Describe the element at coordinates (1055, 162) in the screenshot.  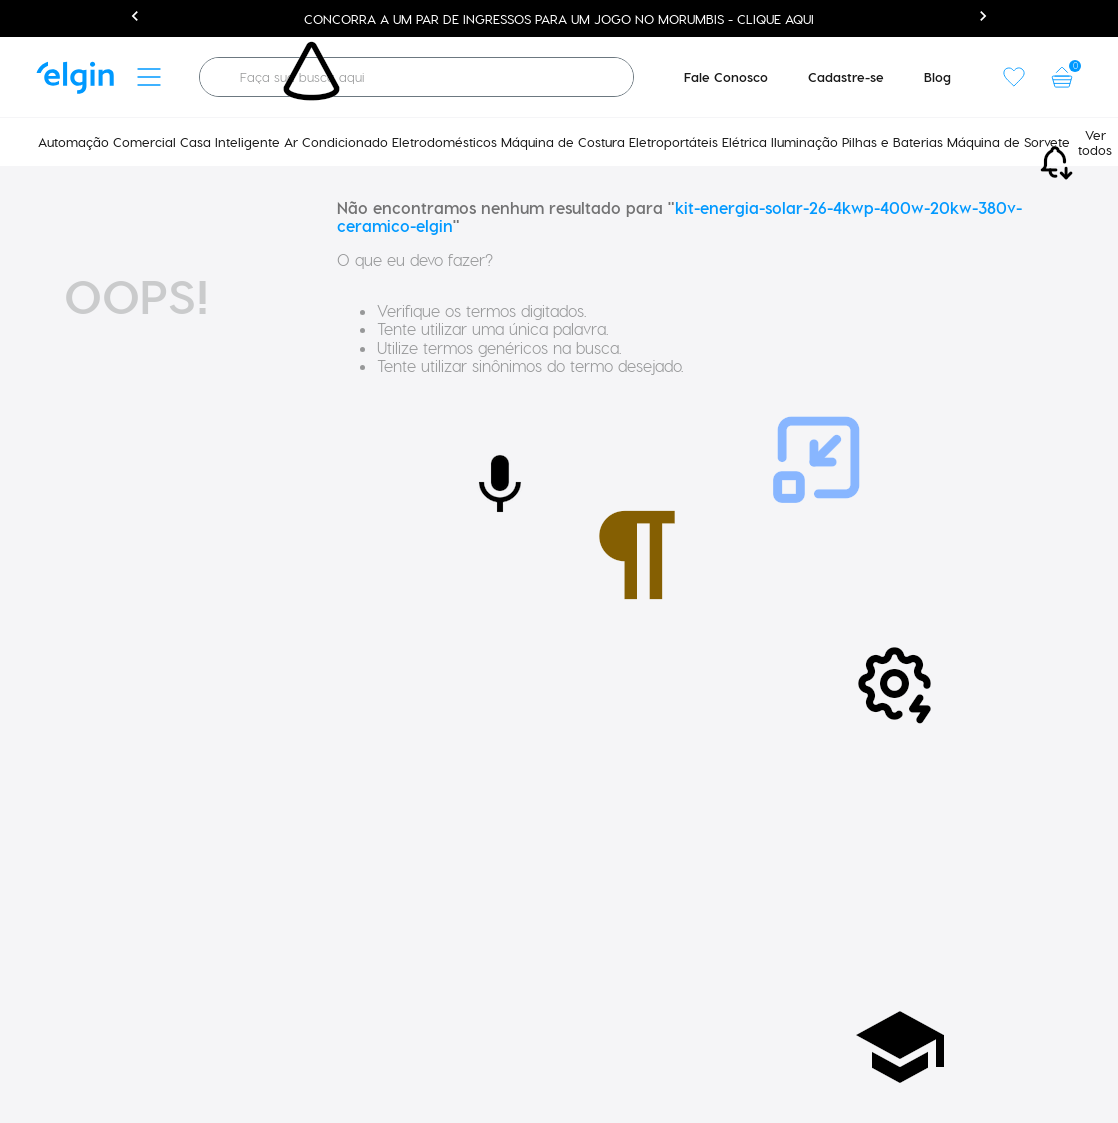
I see `download notifications` at that location.